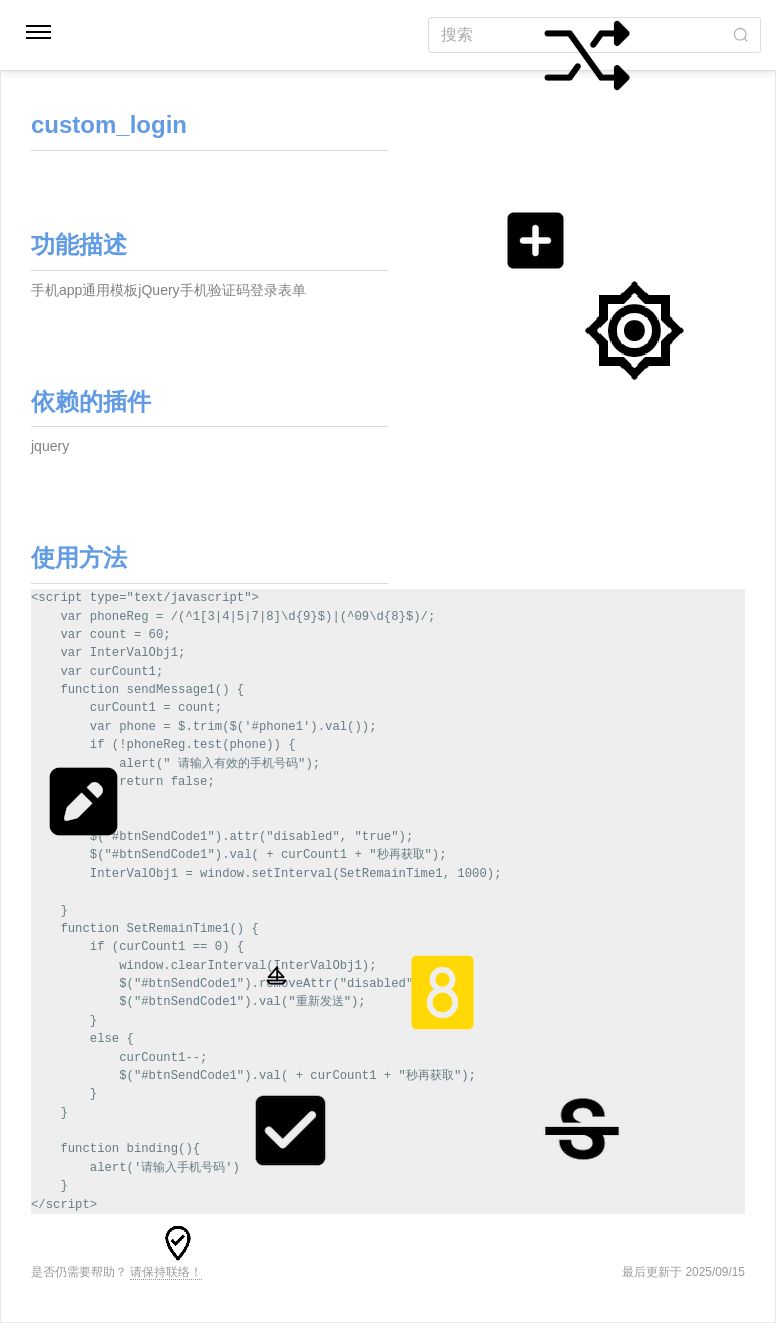 Image resolution: width=776 pixels, height=1323 pixels. I want to click on add a new item or content, so click(535, 240).